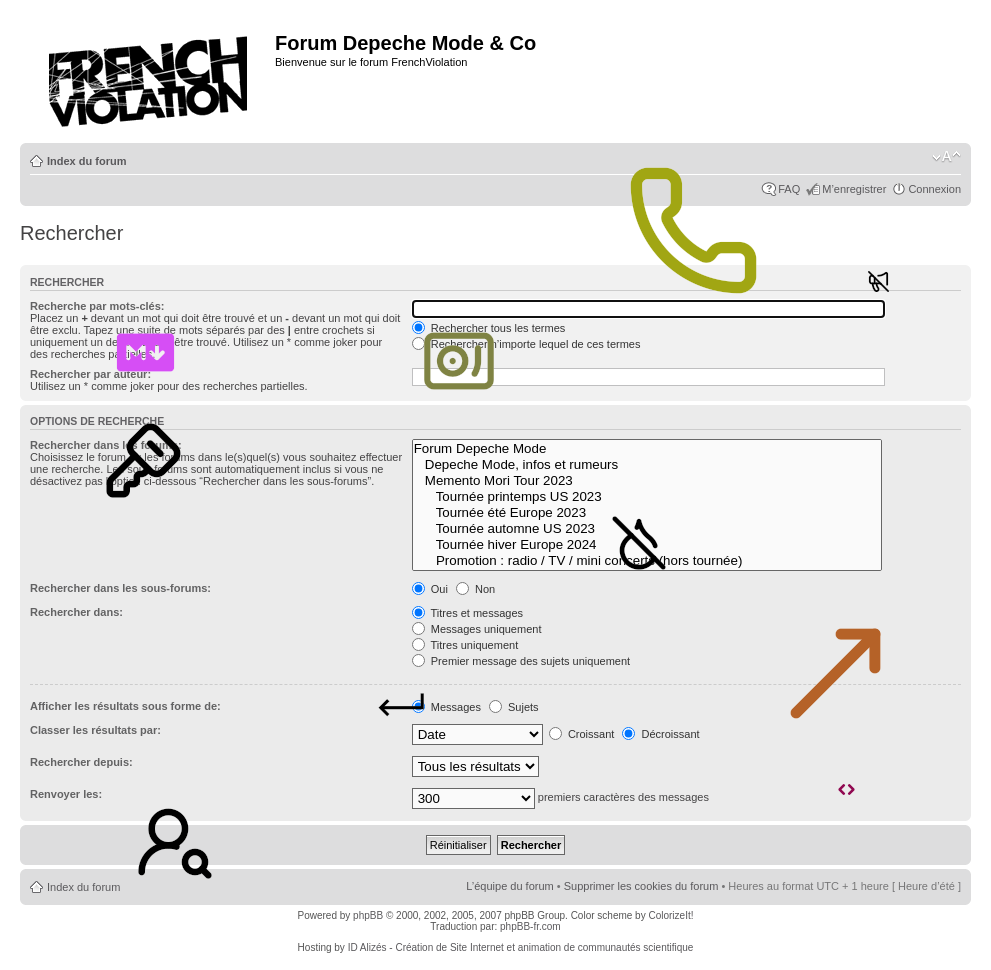 Image resolution: width=991 pixels, height=970 pixels. Describe the element at coordinates (639, 543) in the screenshot. I see `disable water or liquid detection` at that location.